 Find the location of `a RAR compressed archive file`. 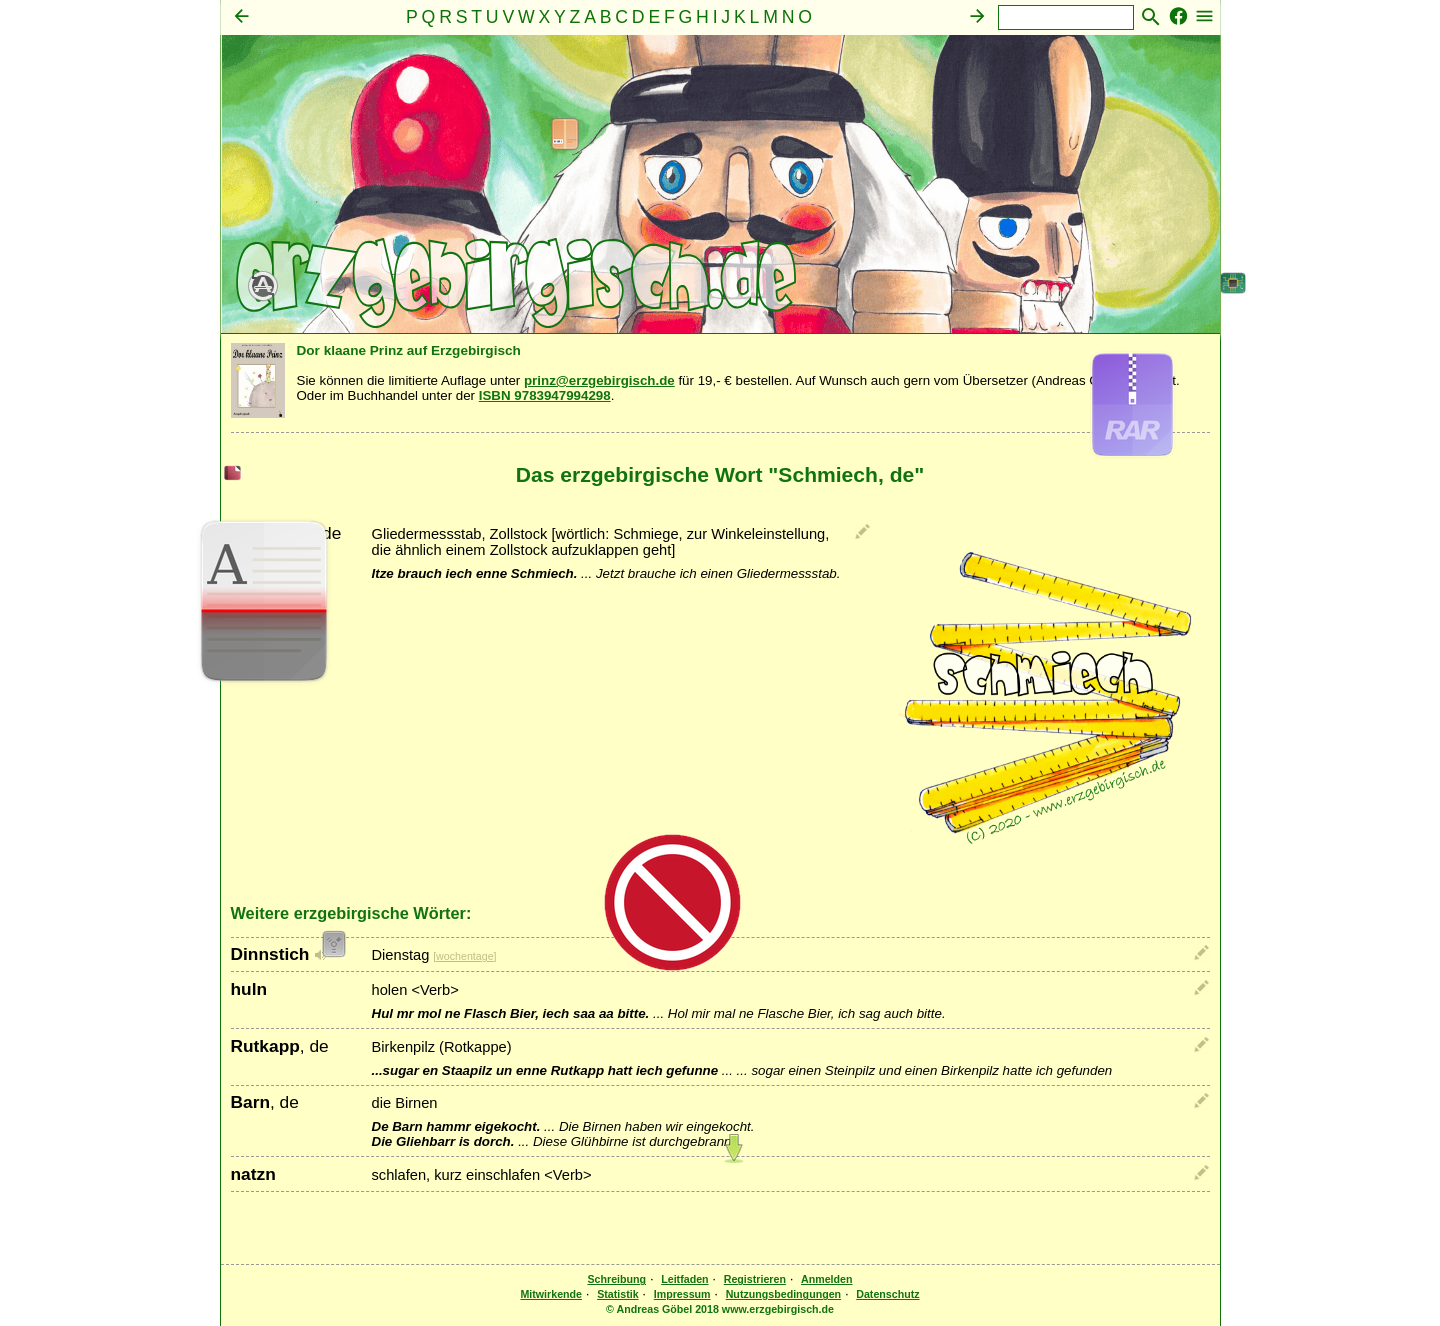

a RAR compressed archive file is located at coordinates (1132, 404).